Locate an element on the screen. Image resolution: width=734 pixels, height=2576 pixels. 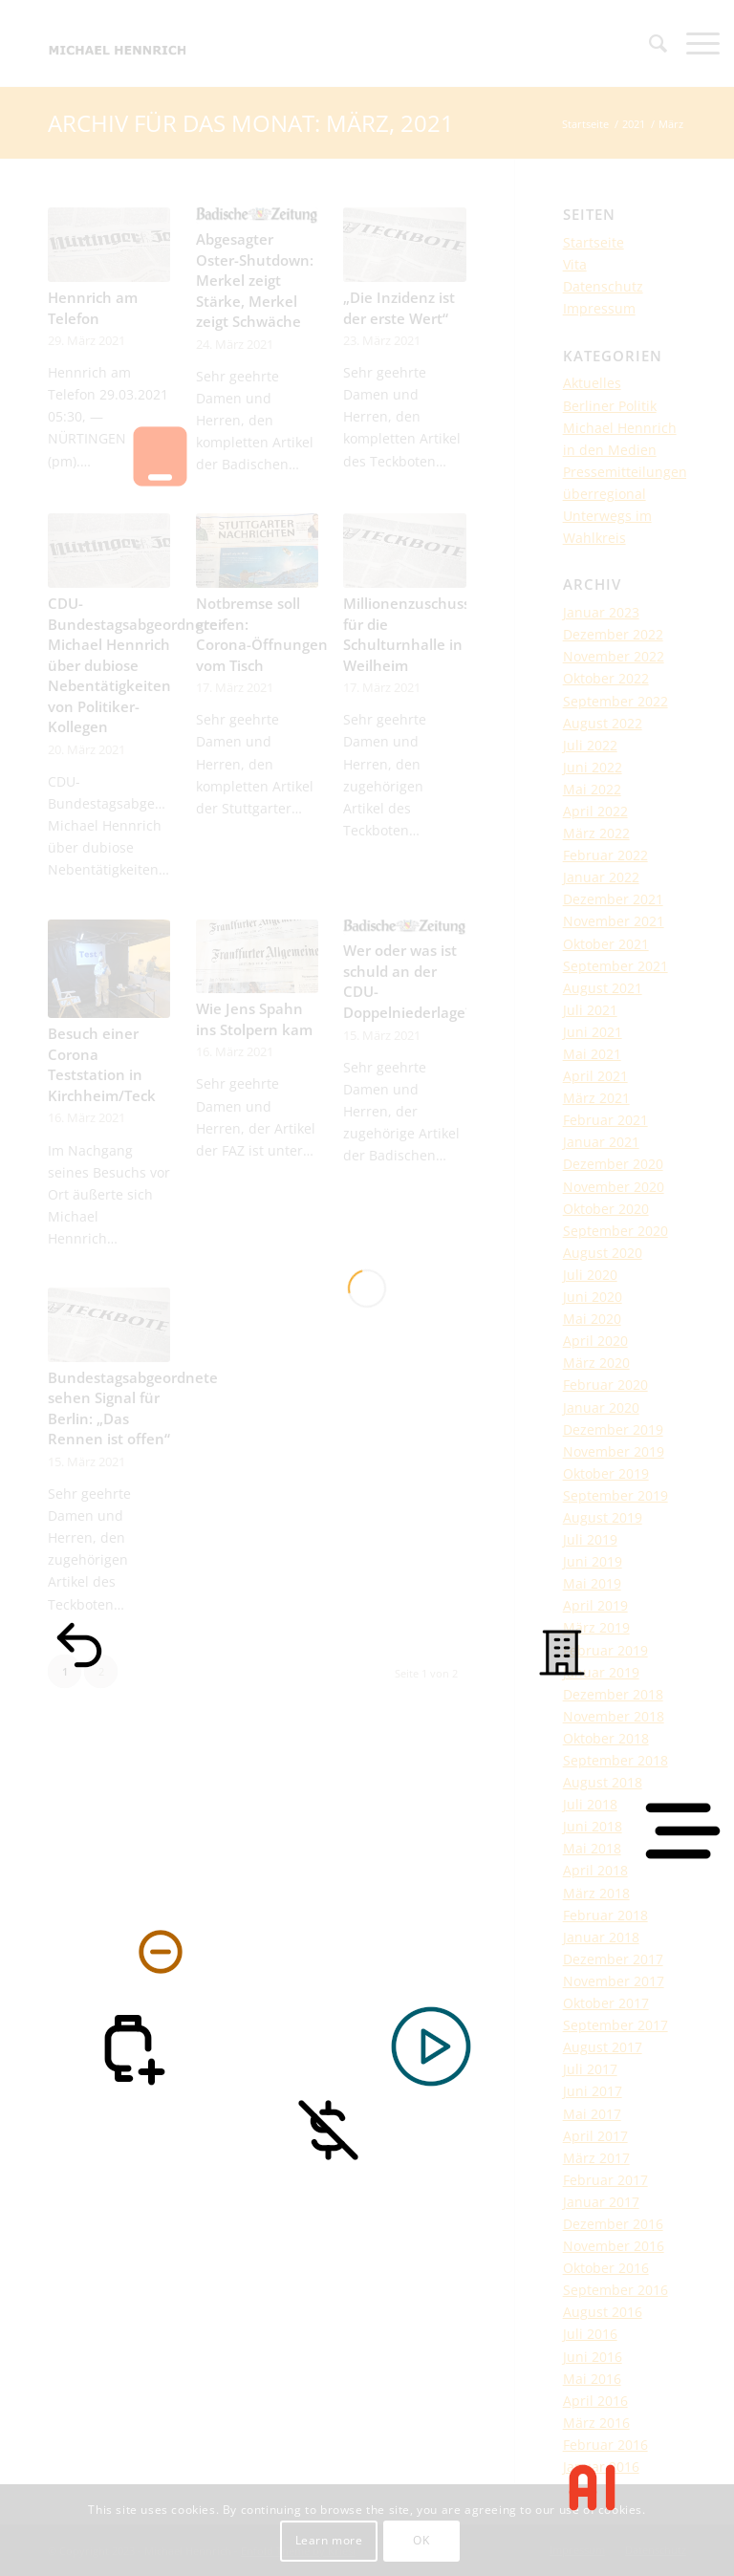
undo the last action is located at coordinates (79, 1645).